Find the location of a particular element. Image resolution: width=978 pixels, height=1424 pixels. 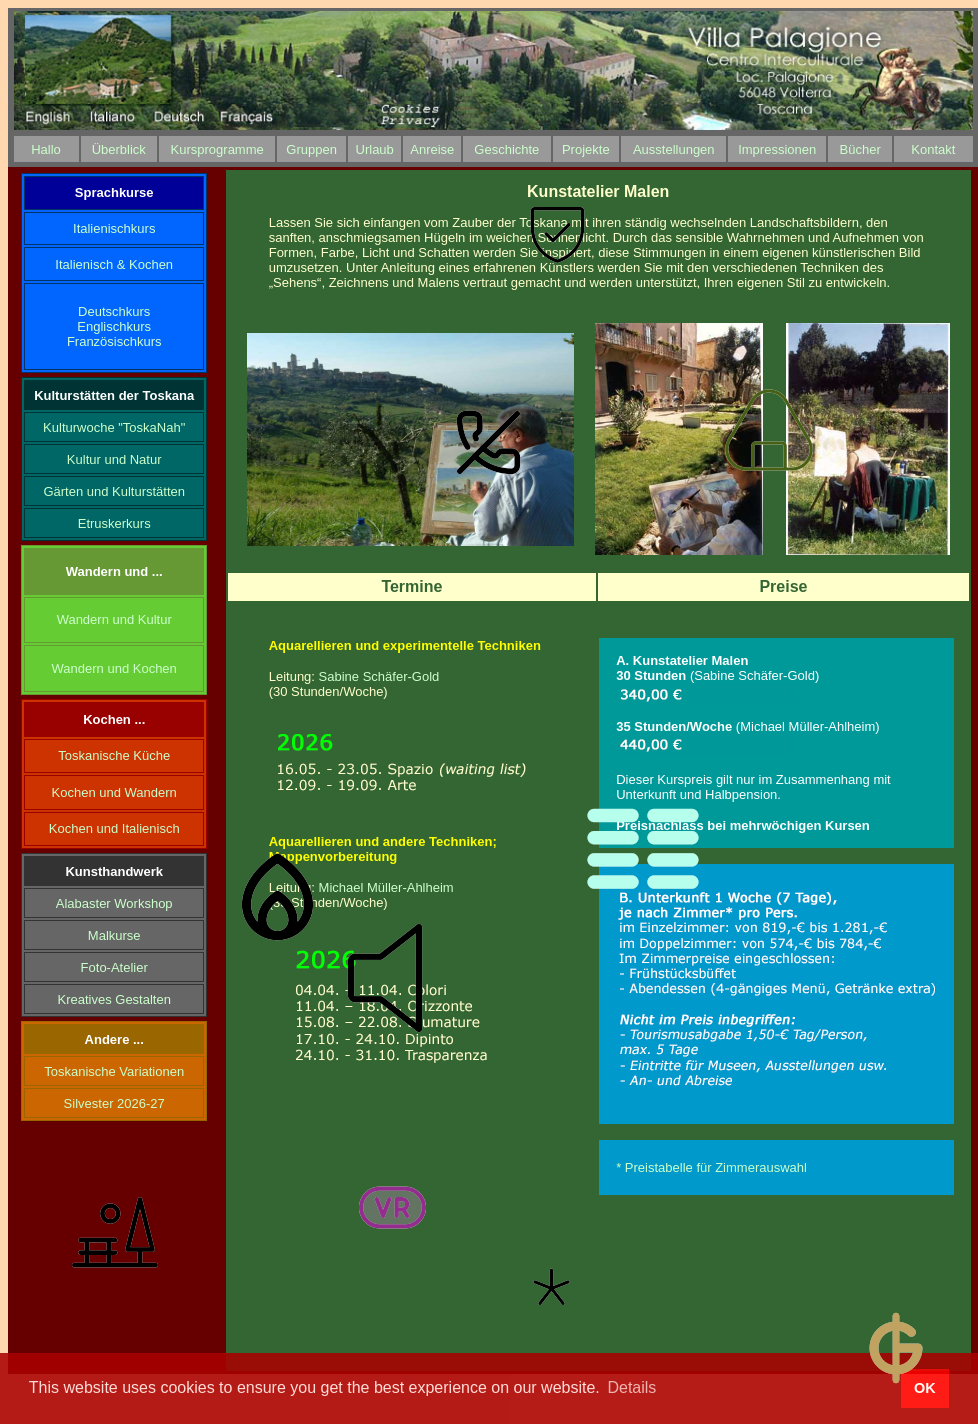

indicates a verified or secure status is located at coordinates (557, 231).